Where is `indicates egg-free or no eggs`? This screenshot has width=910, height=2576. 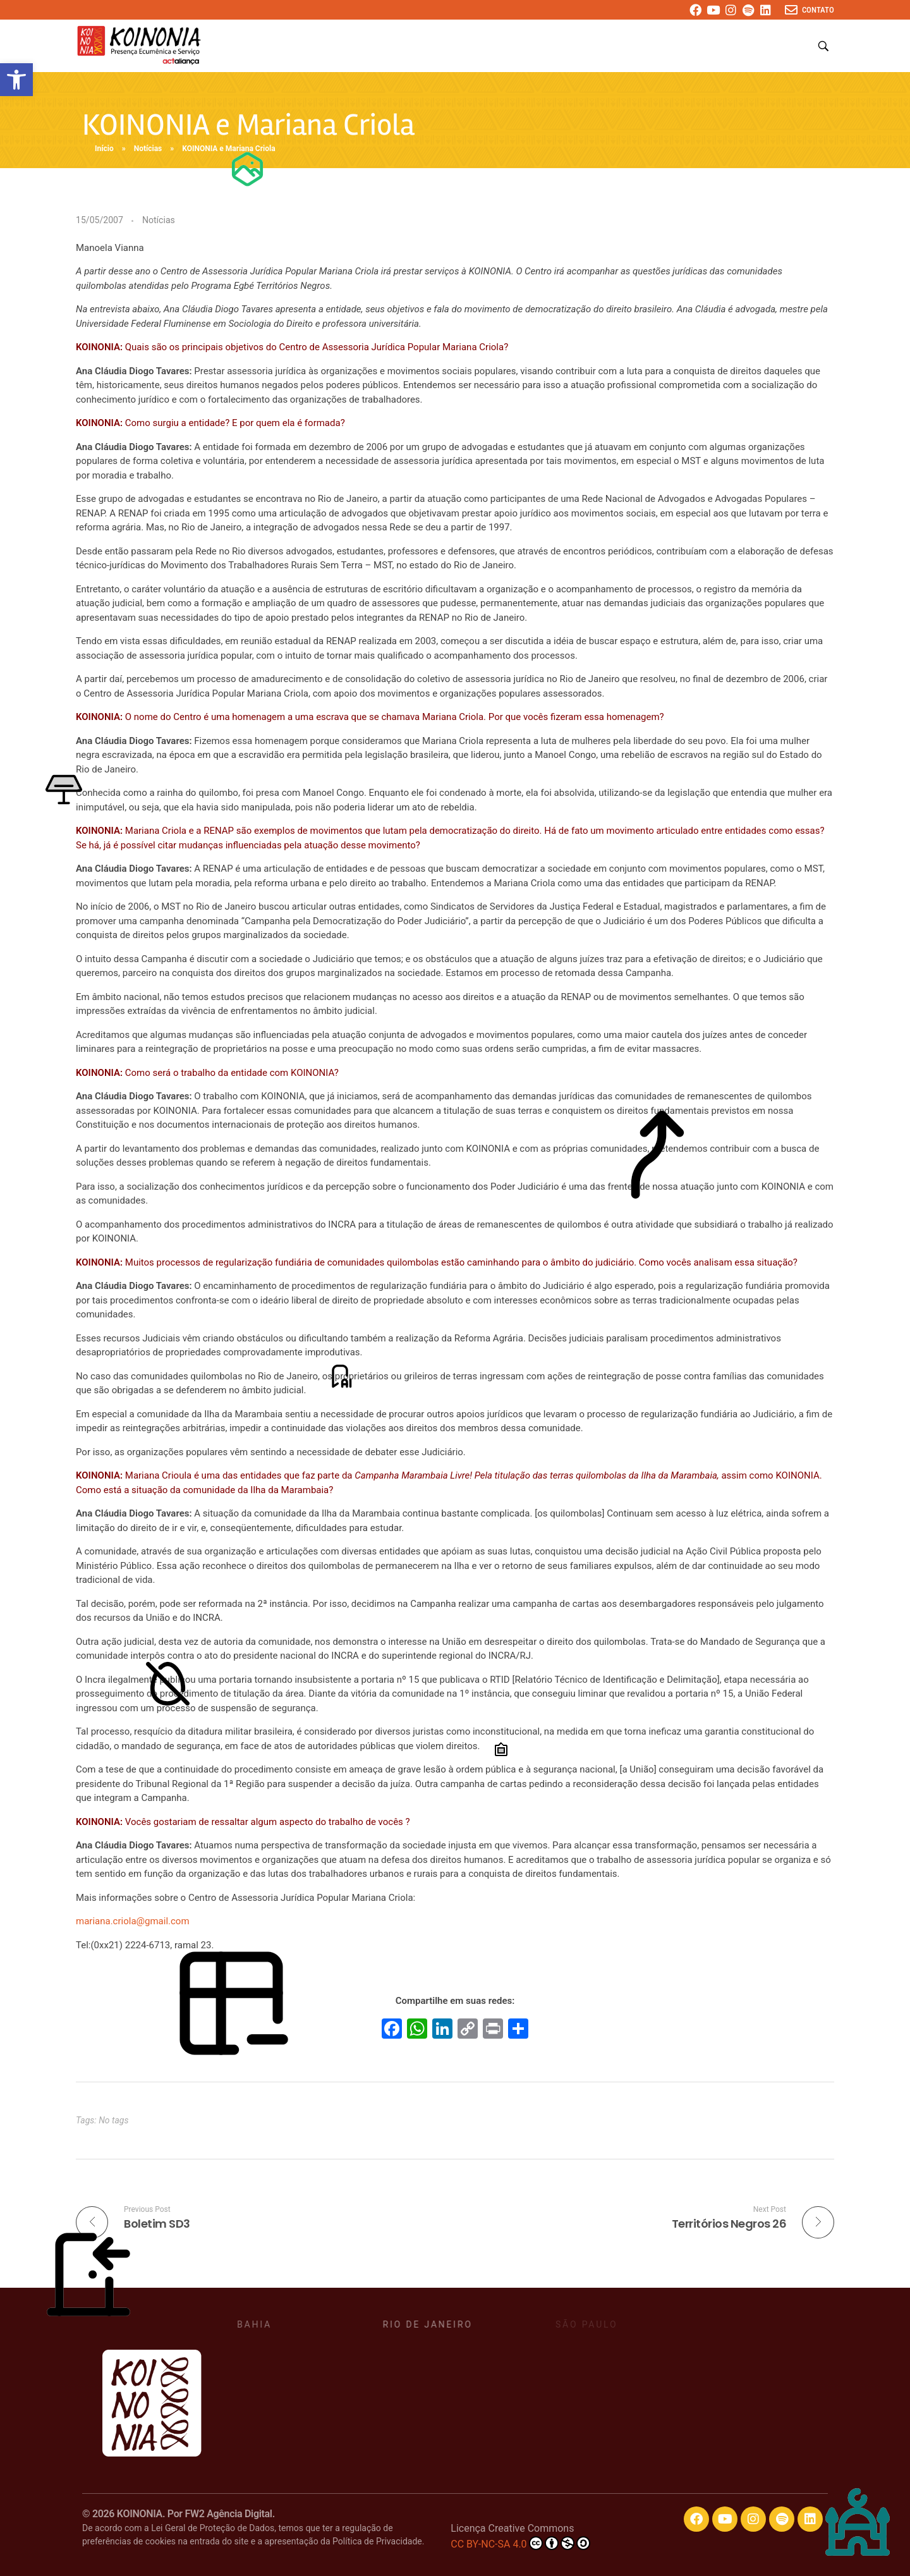
indicates egg-free or no eggs is located at coordinates (167, 1683).